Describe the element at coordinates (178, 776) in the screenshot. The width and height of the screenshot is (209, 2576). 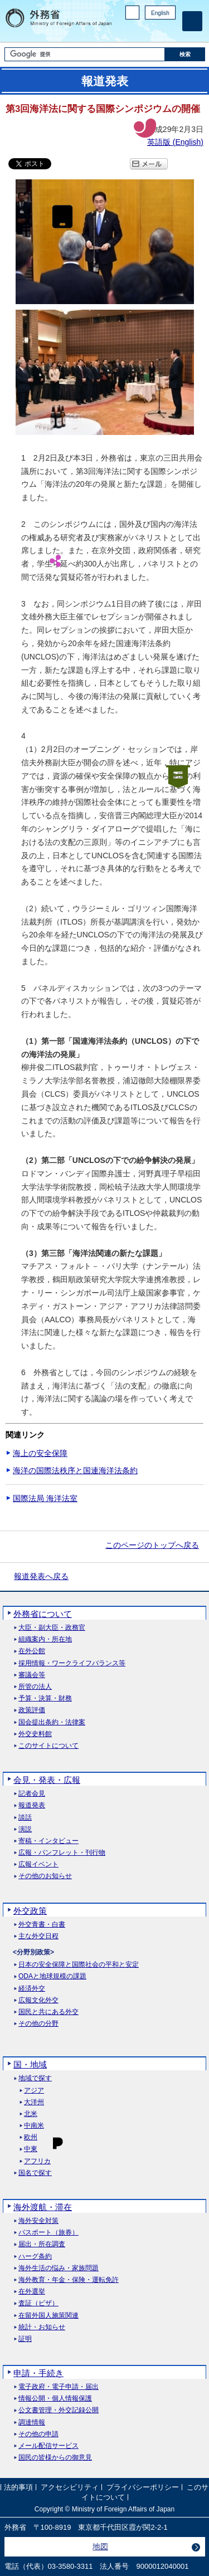
I see `honor badge or achievement indicator` at that location.